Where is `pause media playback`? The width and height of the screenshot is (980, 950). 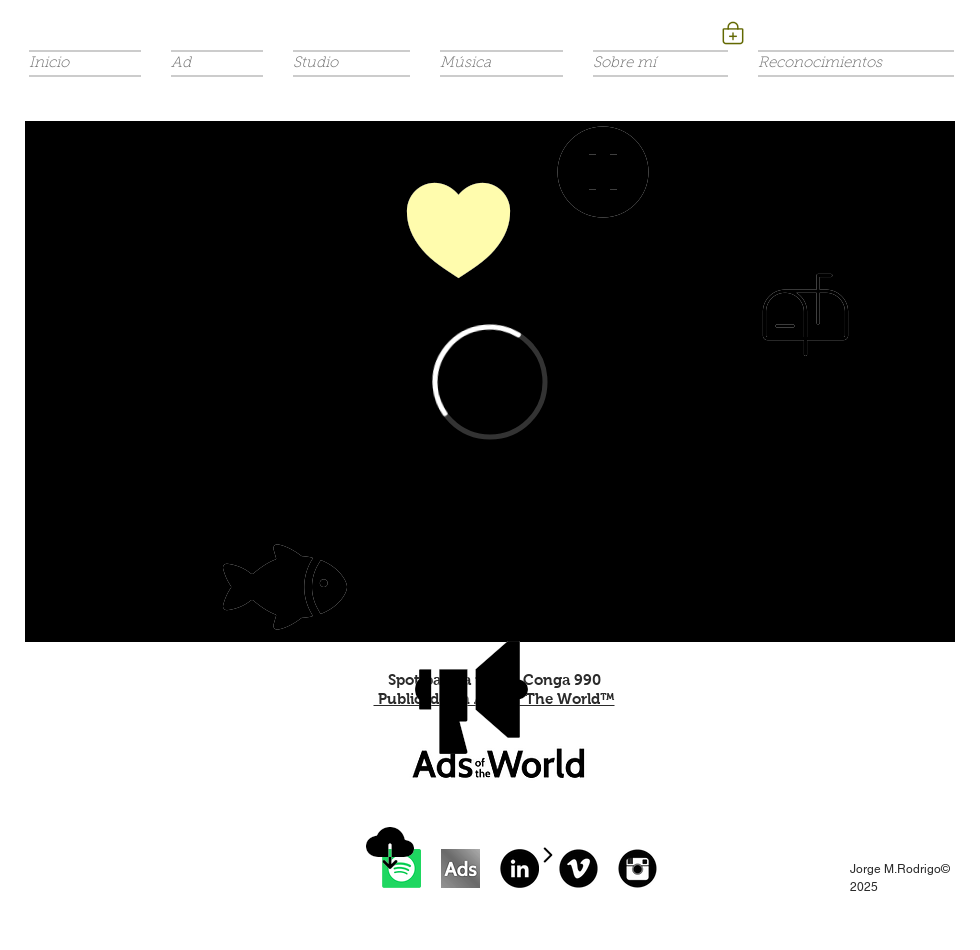
pause media playback is located at coordinates (603, 172).